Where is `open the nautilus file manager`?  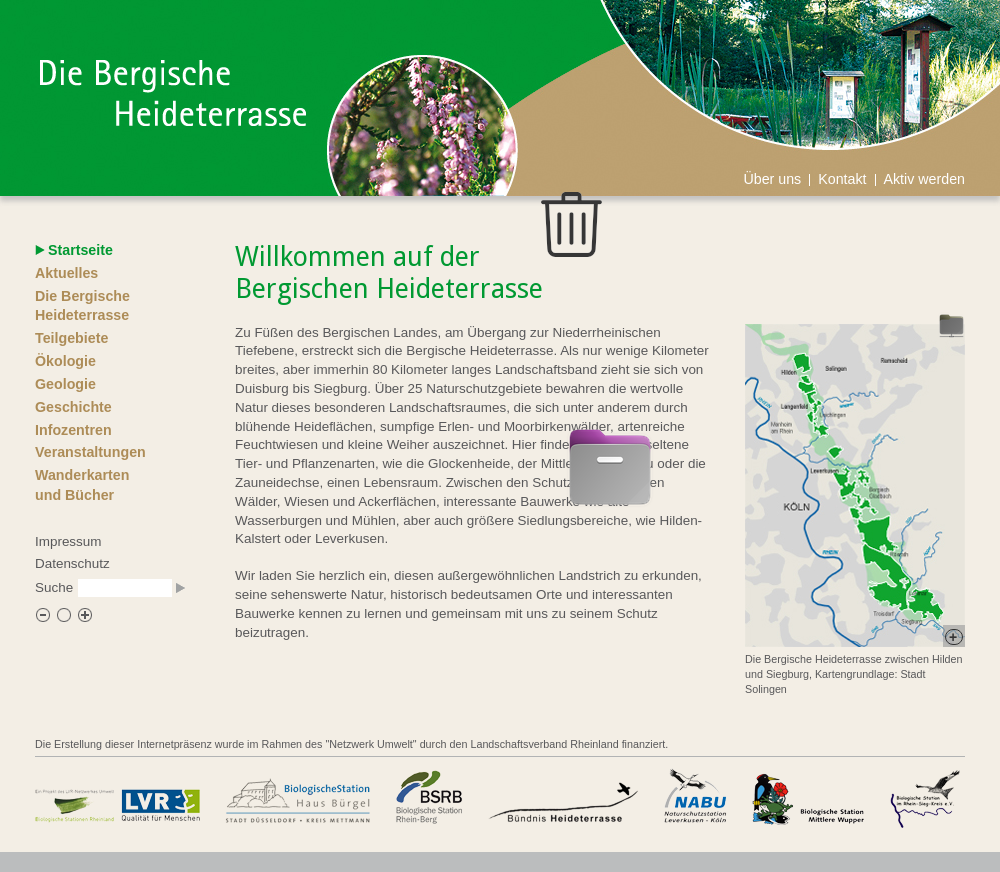
open the nautilus file manager is located at coordinates (610, 467).